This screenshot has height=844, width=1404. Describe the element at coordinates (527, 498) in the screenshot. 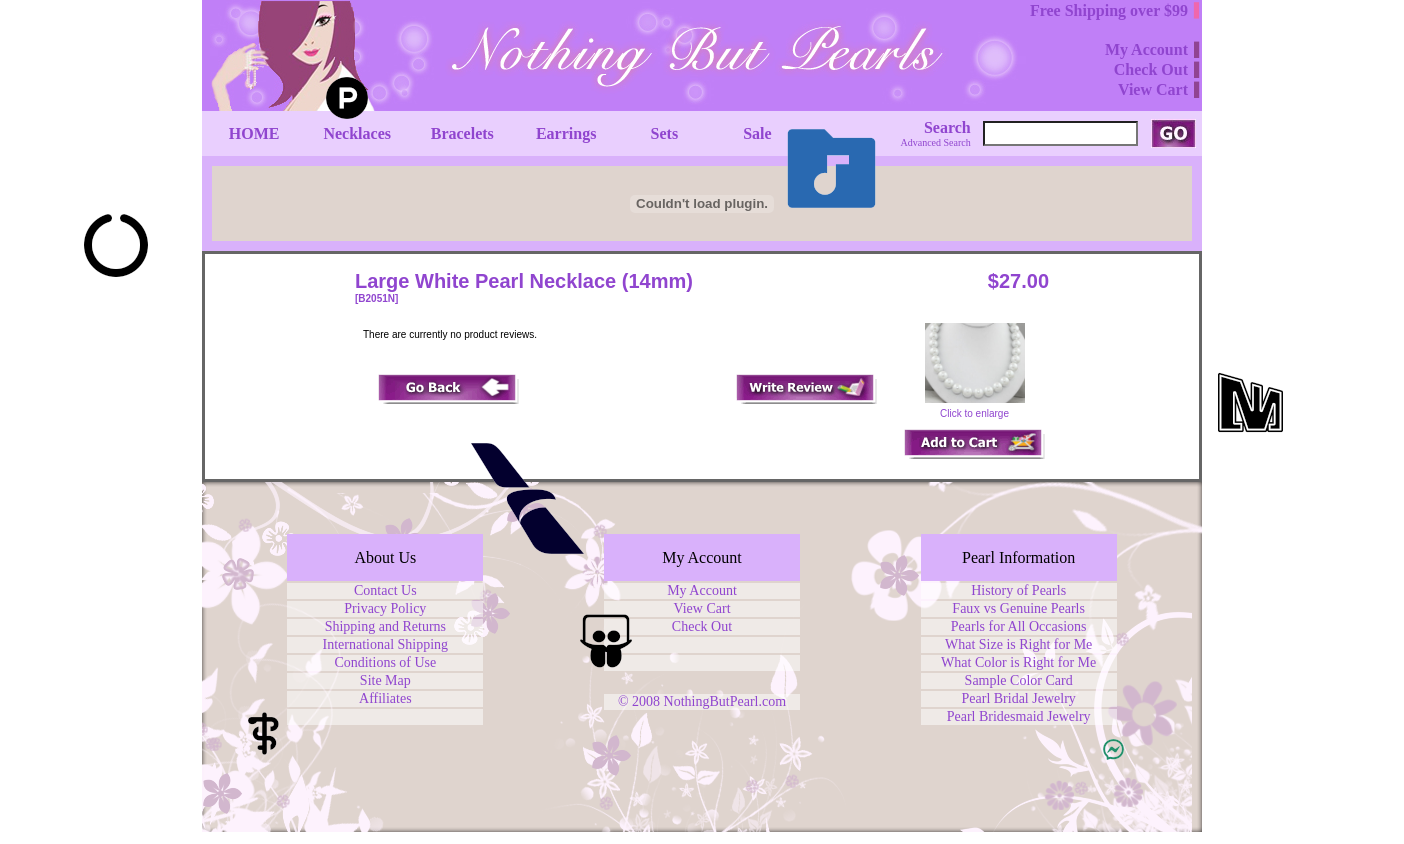

I see `open the American Airlines app` at that location.